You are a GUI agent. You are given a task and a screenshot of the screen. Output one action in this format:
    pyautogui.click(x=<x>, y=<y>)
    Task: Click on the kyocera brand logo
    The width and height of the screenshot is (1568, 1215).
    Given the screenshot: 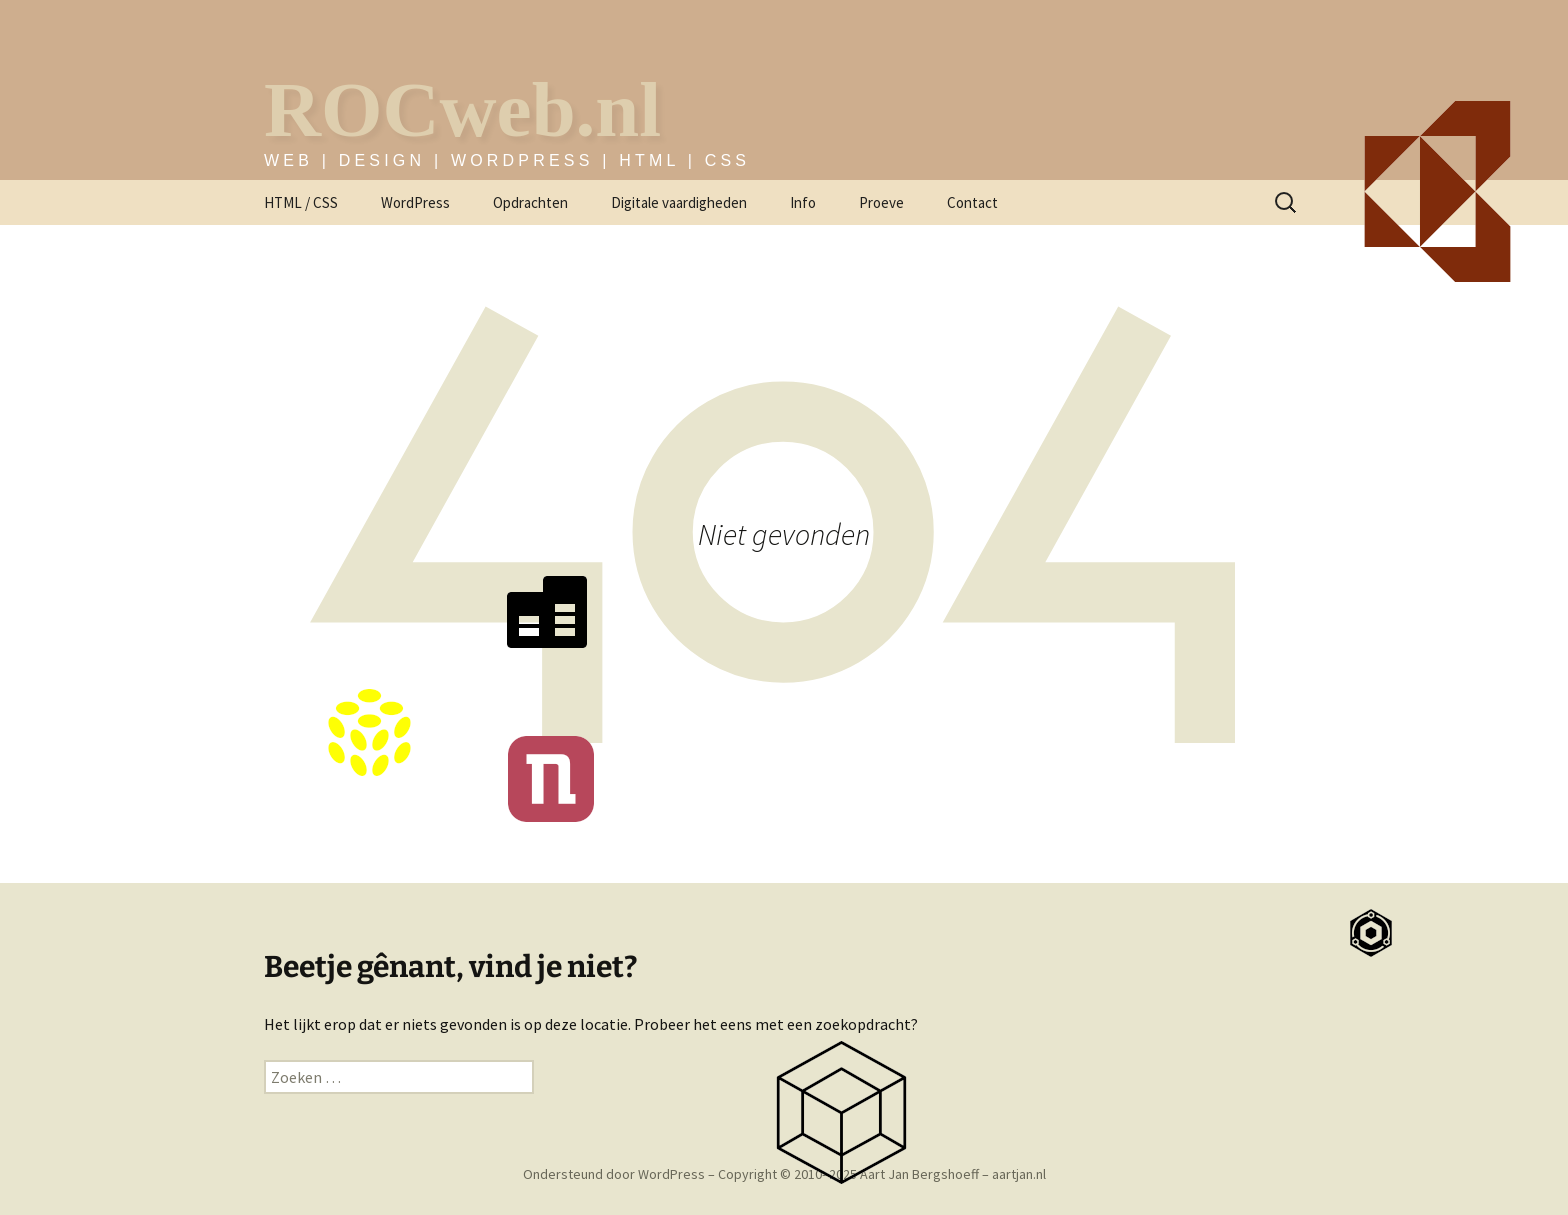 What is the action you would take?
    pyautogui.click(x=1437, y=191)
    